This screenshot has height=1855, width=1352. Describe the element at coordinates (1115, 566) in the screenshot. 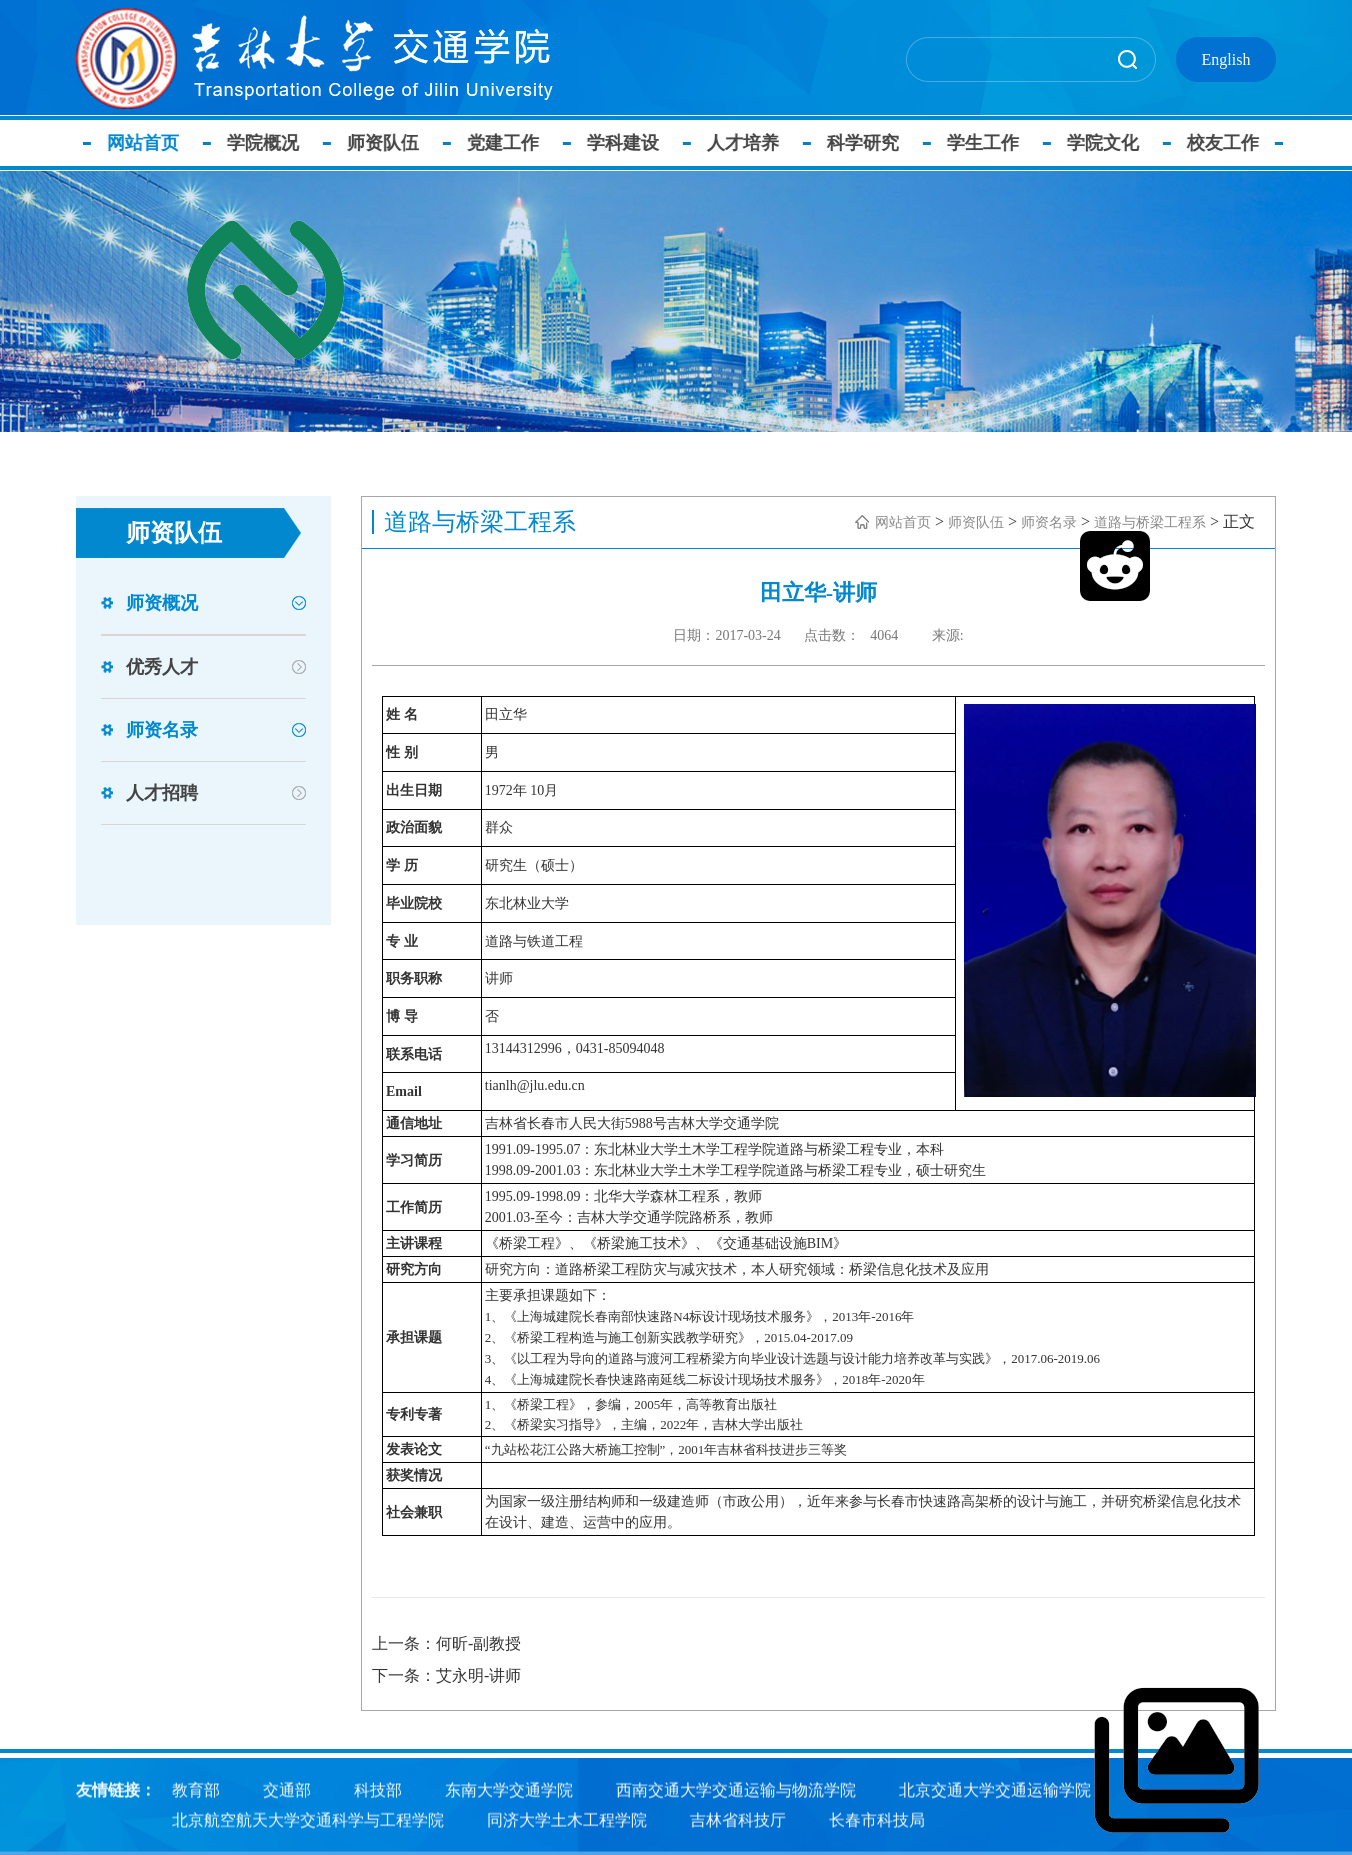

I see `open reddit app` at that location.